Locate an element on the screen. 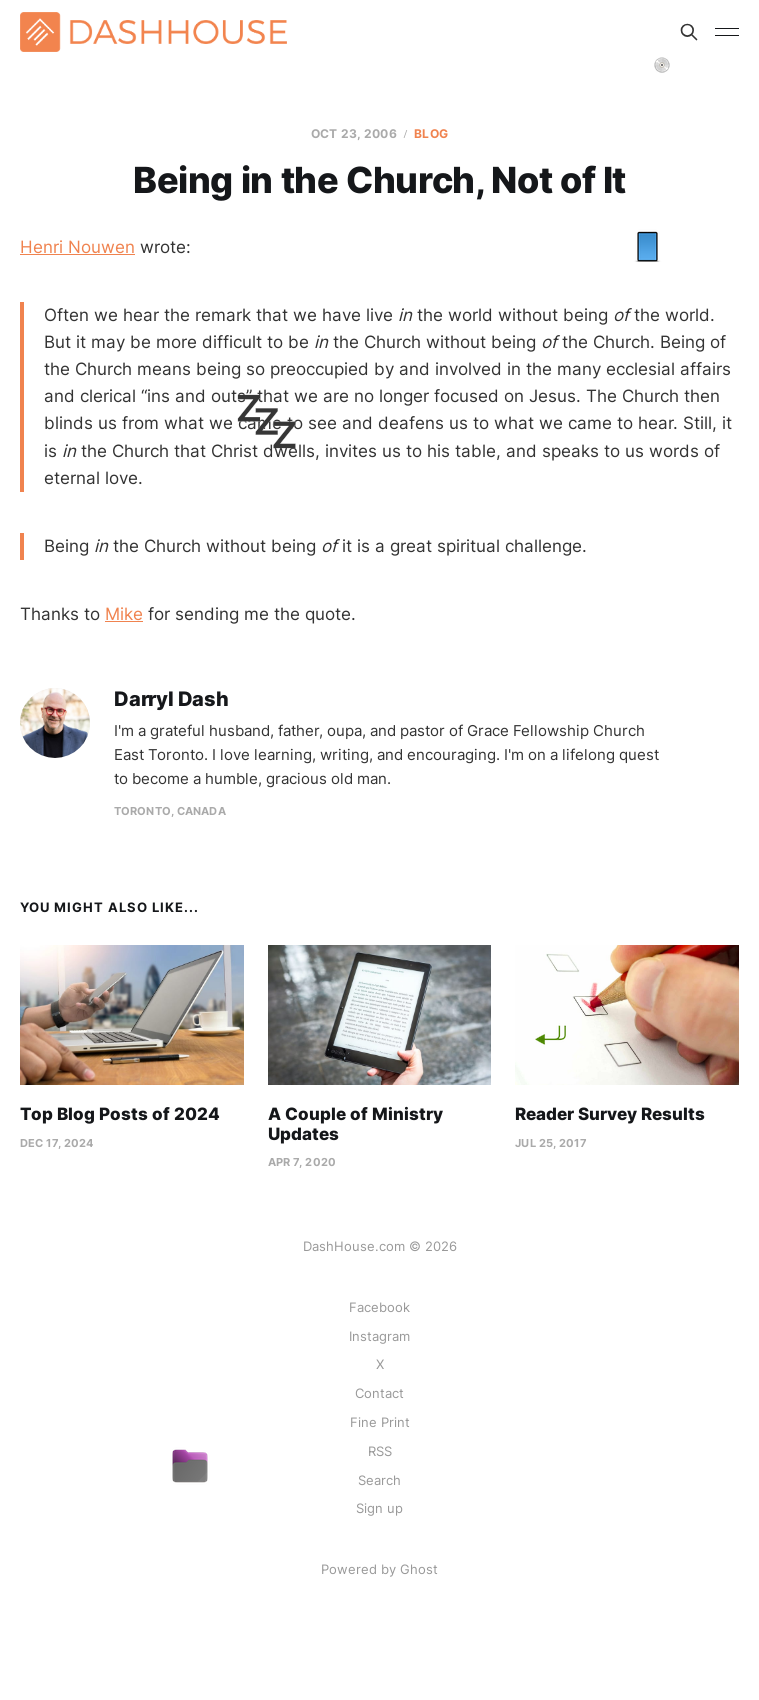 This screenshot has height=1700, width=759. access CD/DVD drive is located at coordinates (662, 65).